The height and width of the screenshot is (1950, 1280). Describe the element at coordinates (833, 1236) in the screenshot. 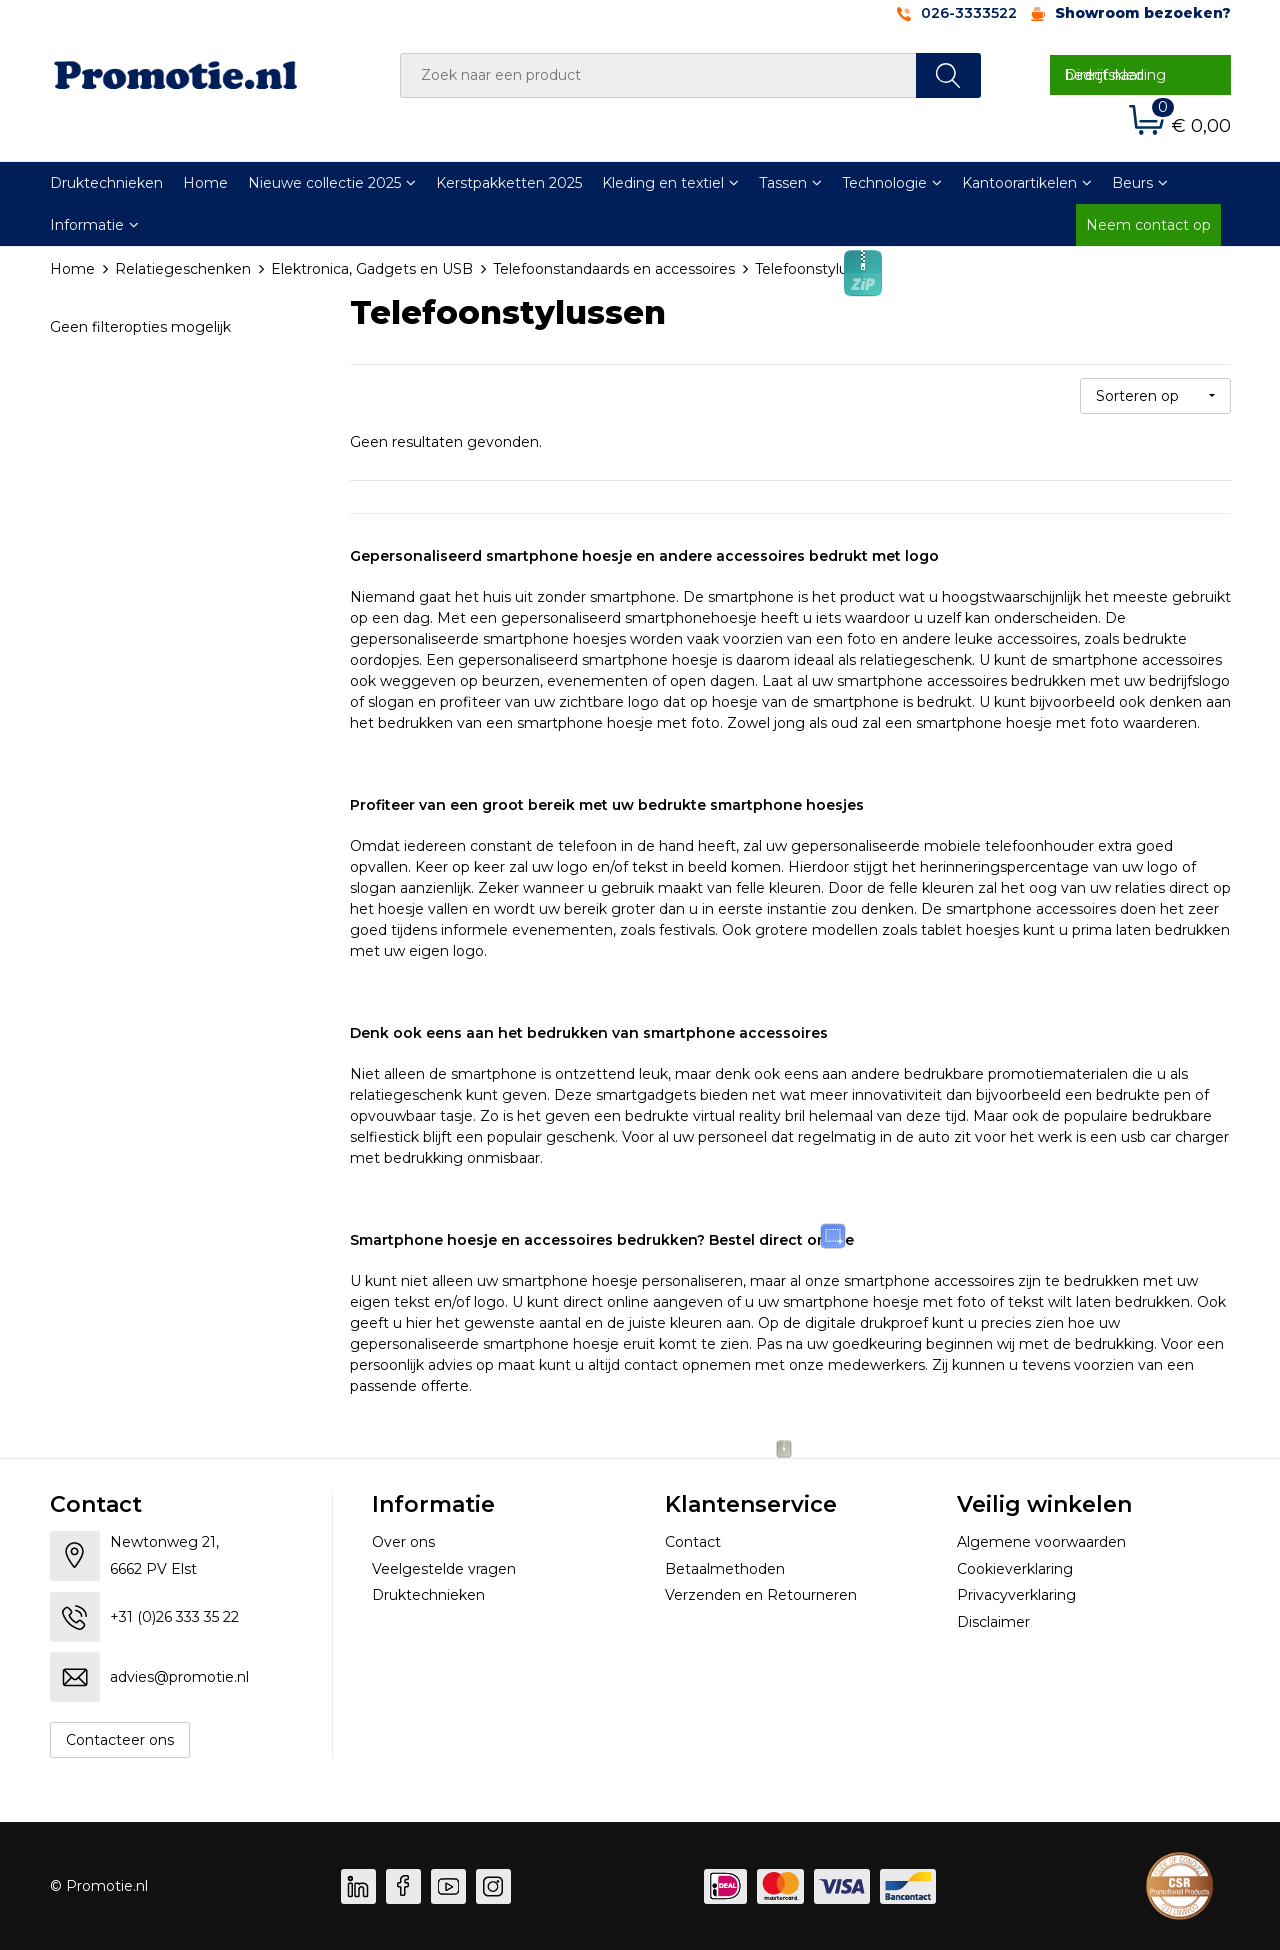

I see `take a screenshot` at that location.